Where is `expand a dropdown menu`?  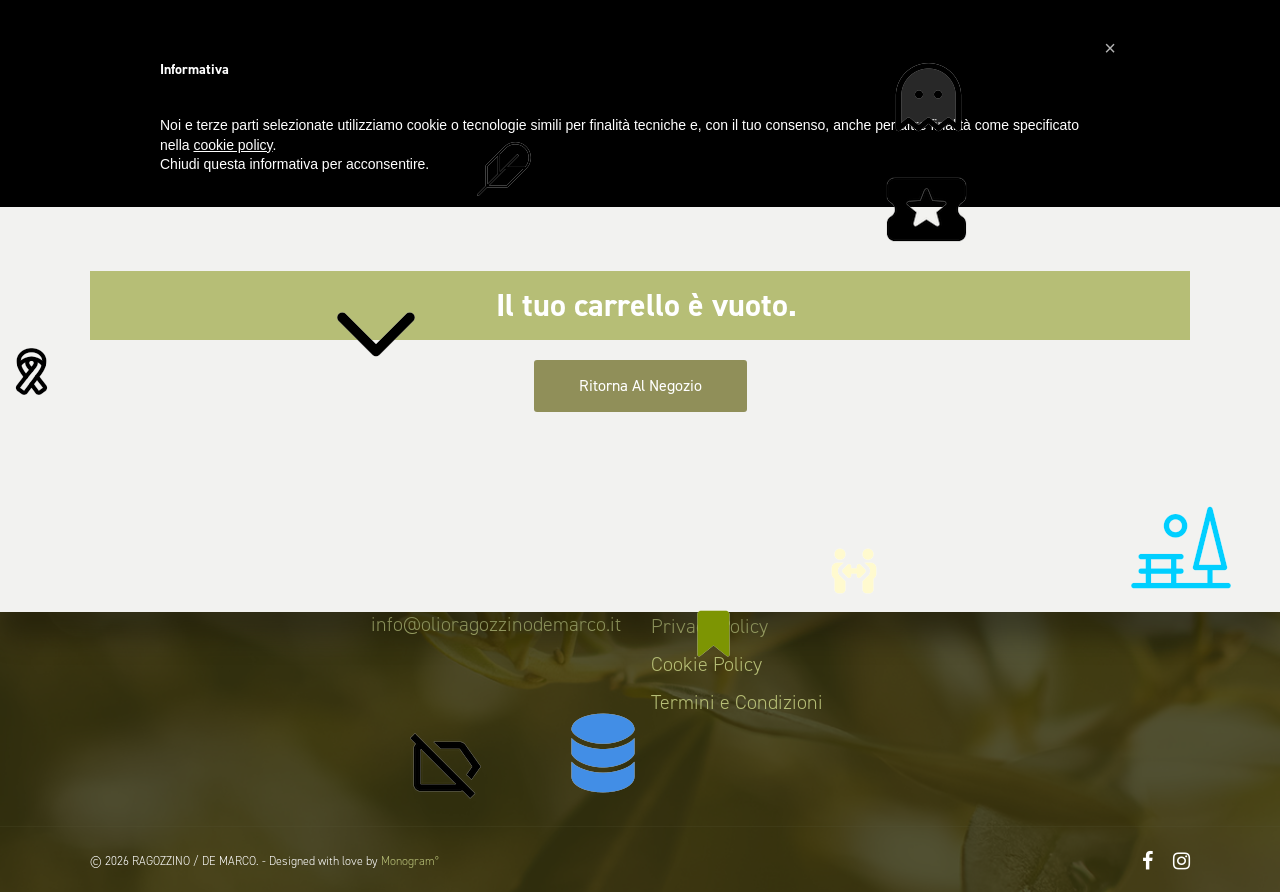
expand a dropdown menu is located at coordinates (376, 331).